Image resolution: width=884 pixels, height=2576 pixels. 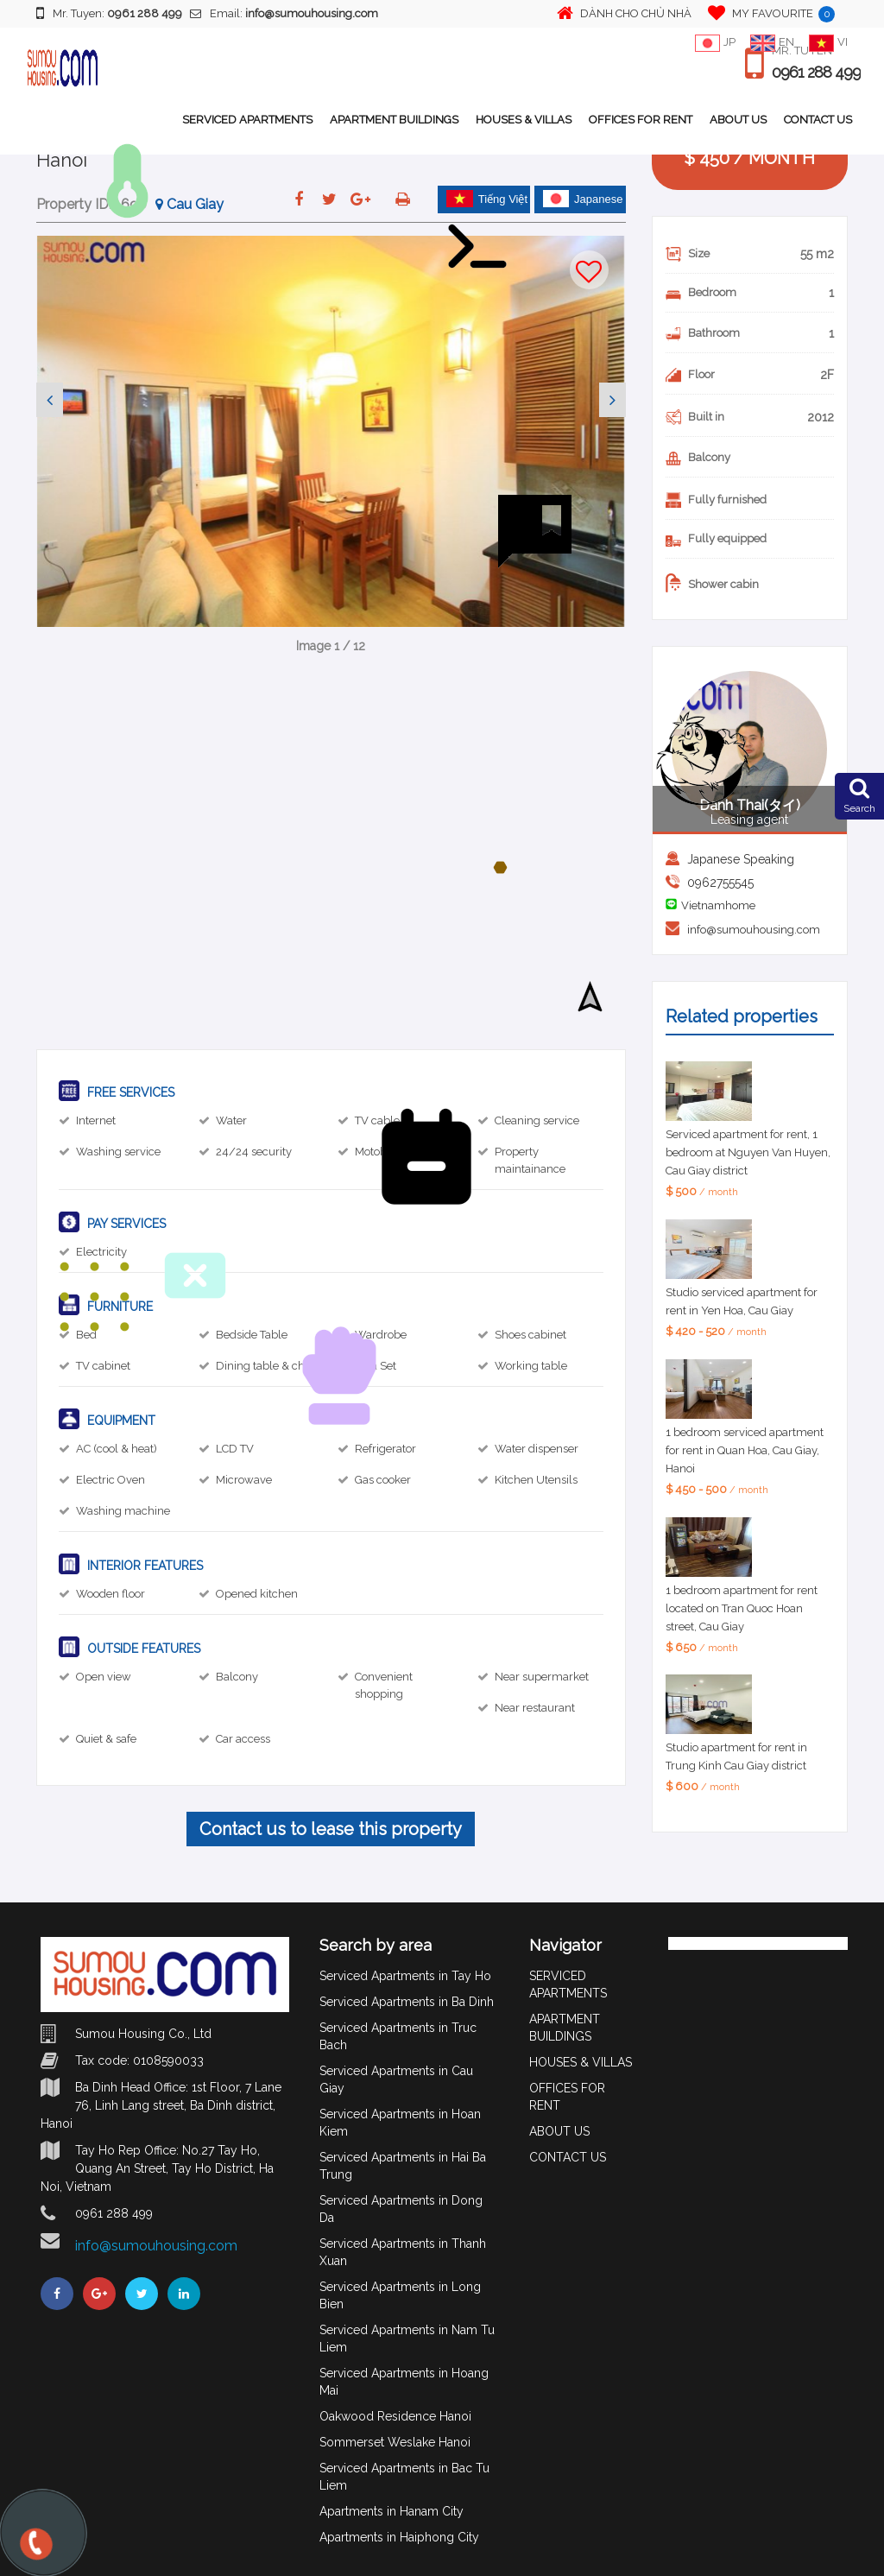 I want to click on hexagonal shape indicator or geometric element, so click(x=500, y=867).